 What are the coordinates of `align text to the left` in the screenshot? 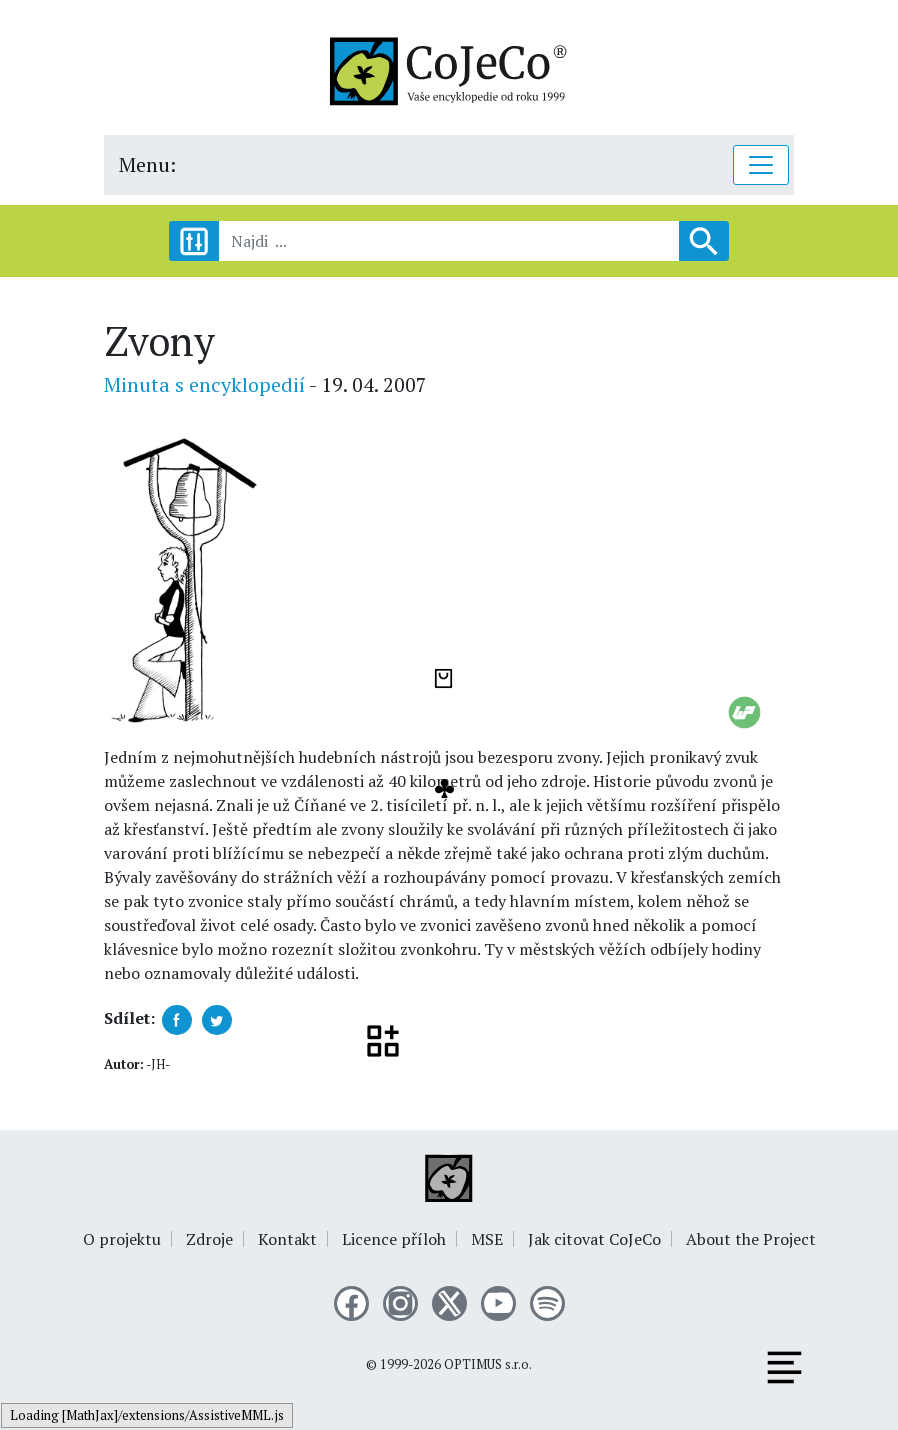 It's located at (784, 1366).